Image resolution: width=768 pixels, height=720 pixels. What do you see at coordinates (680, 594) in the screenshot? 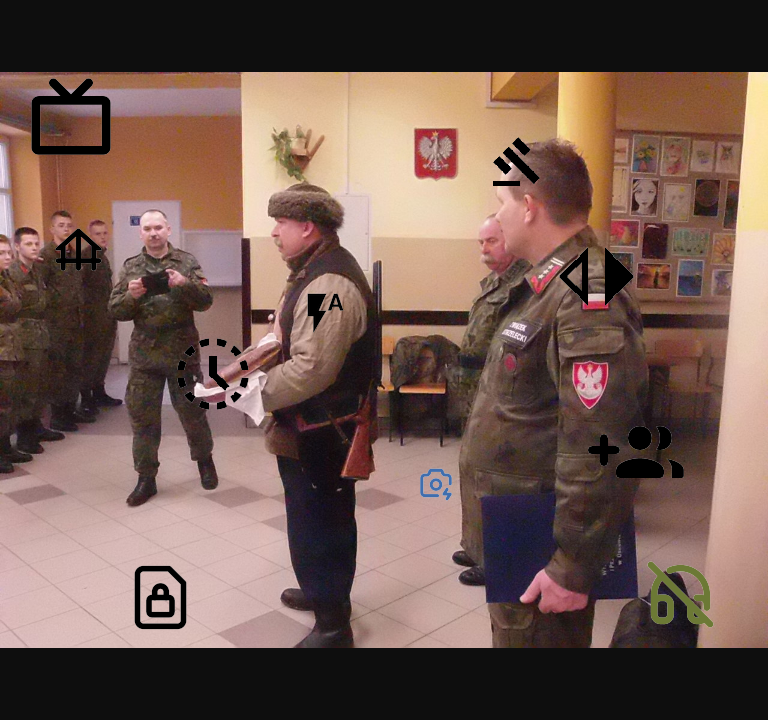
I see `mute or disable audio output` at bounding box center [680, 594].